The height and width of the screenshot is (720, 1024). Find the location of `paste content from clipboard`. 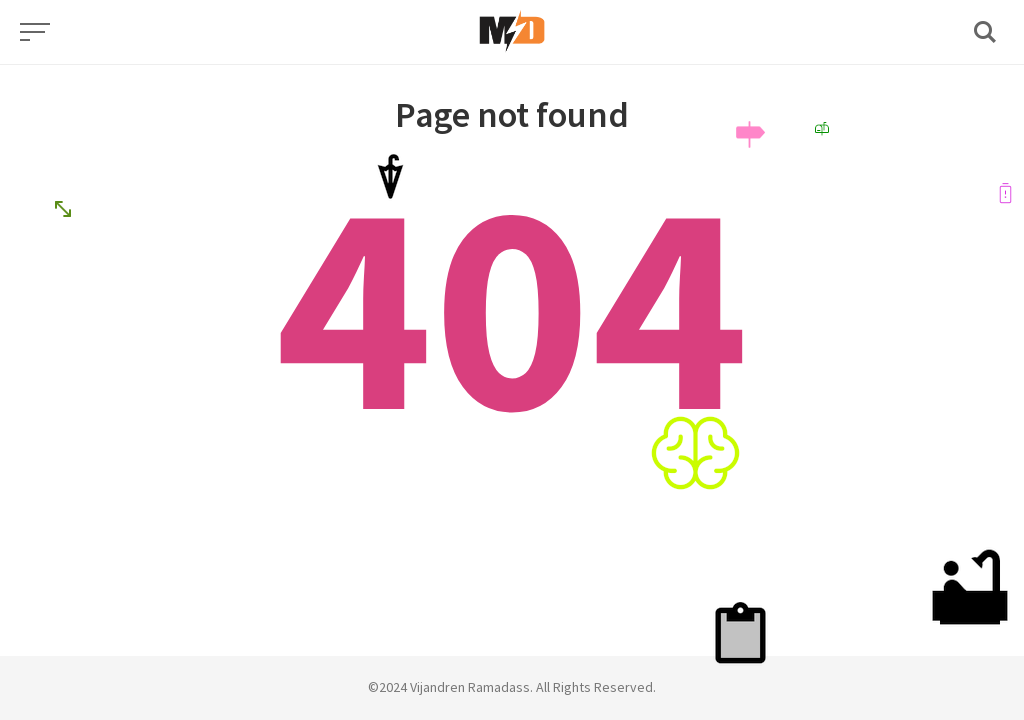

paste content from clipboard is located at coordinates (740, 635).